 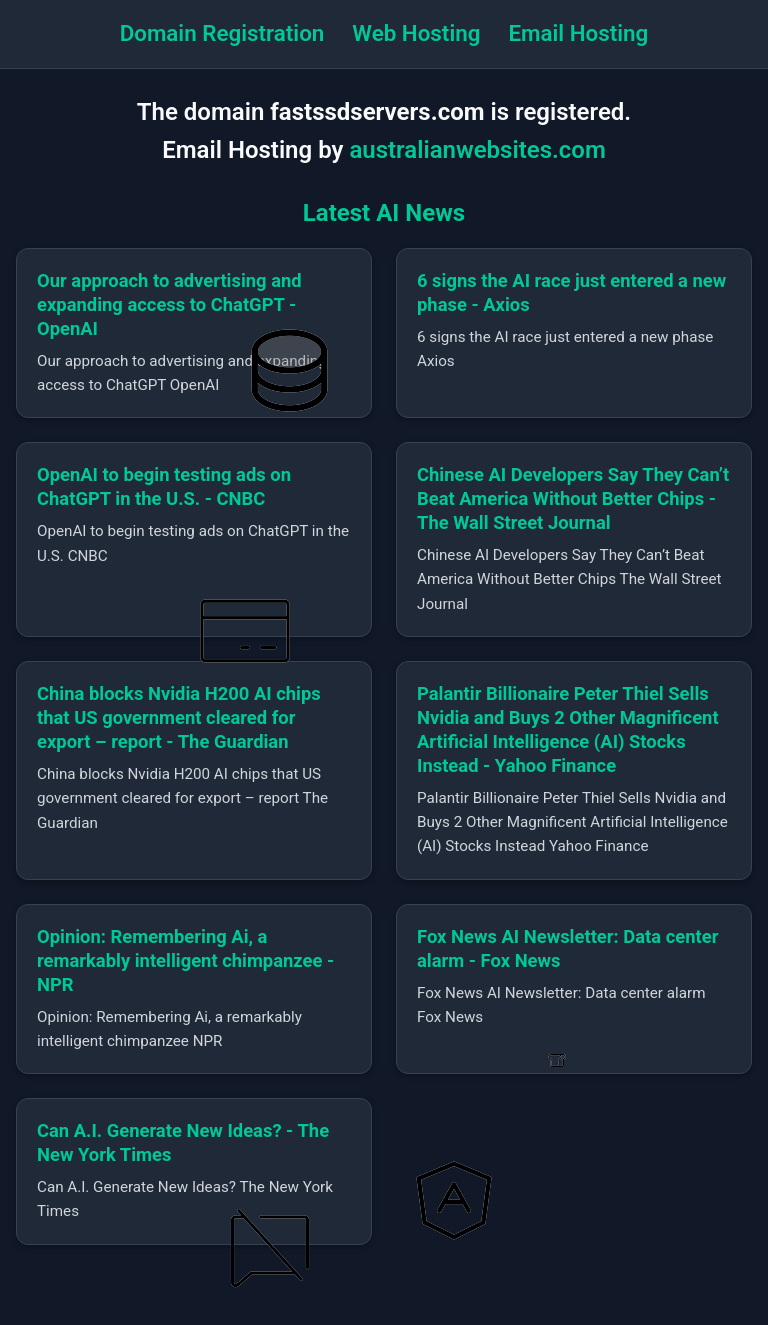 I want to click on browse bakery or bread products, so click(x=557, y=1060).